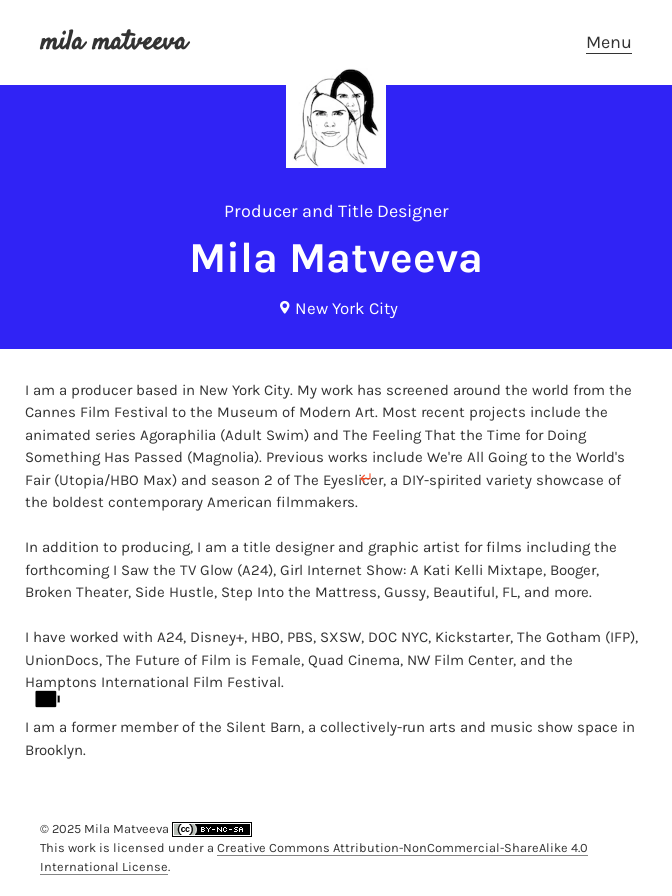  I want to click on indicates current battery level, so click(47, 699).